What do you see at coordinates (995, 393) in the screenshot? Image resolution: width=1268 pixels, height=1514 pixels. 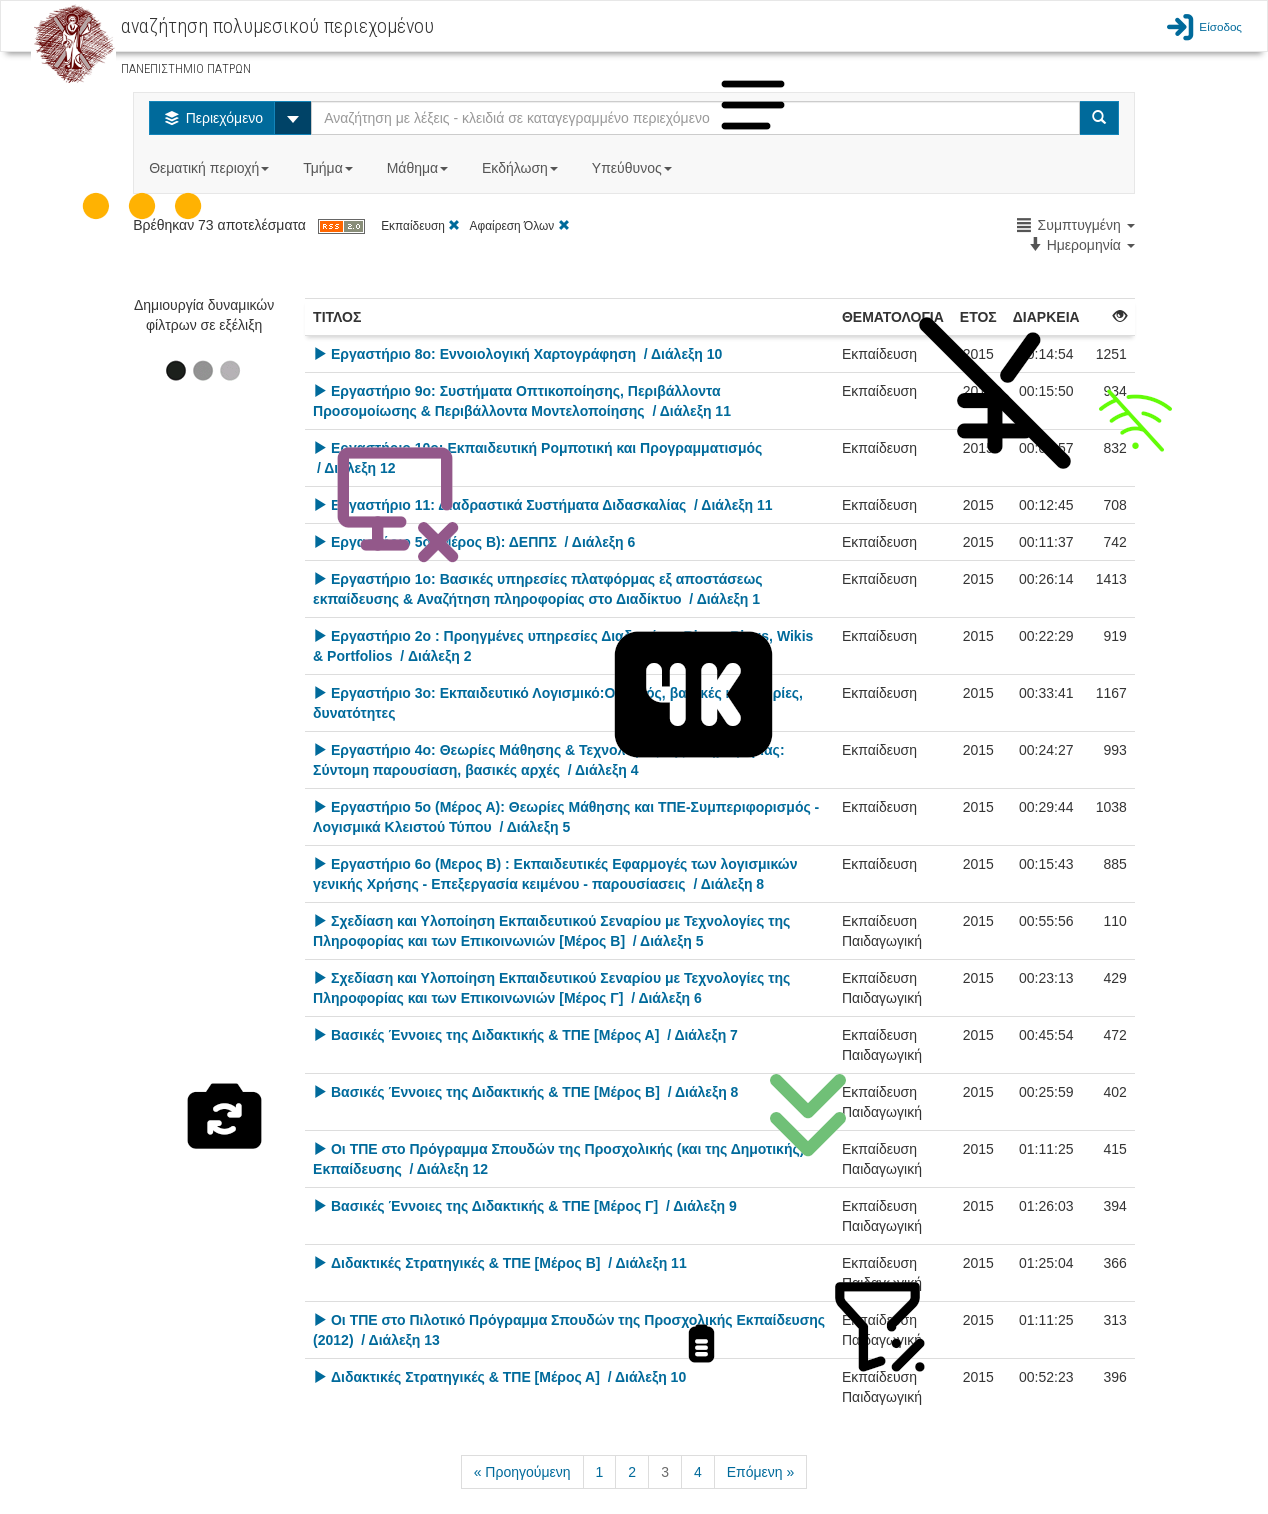 I see `indicates yen currency is unavailable` at bounding box center [995, 393].